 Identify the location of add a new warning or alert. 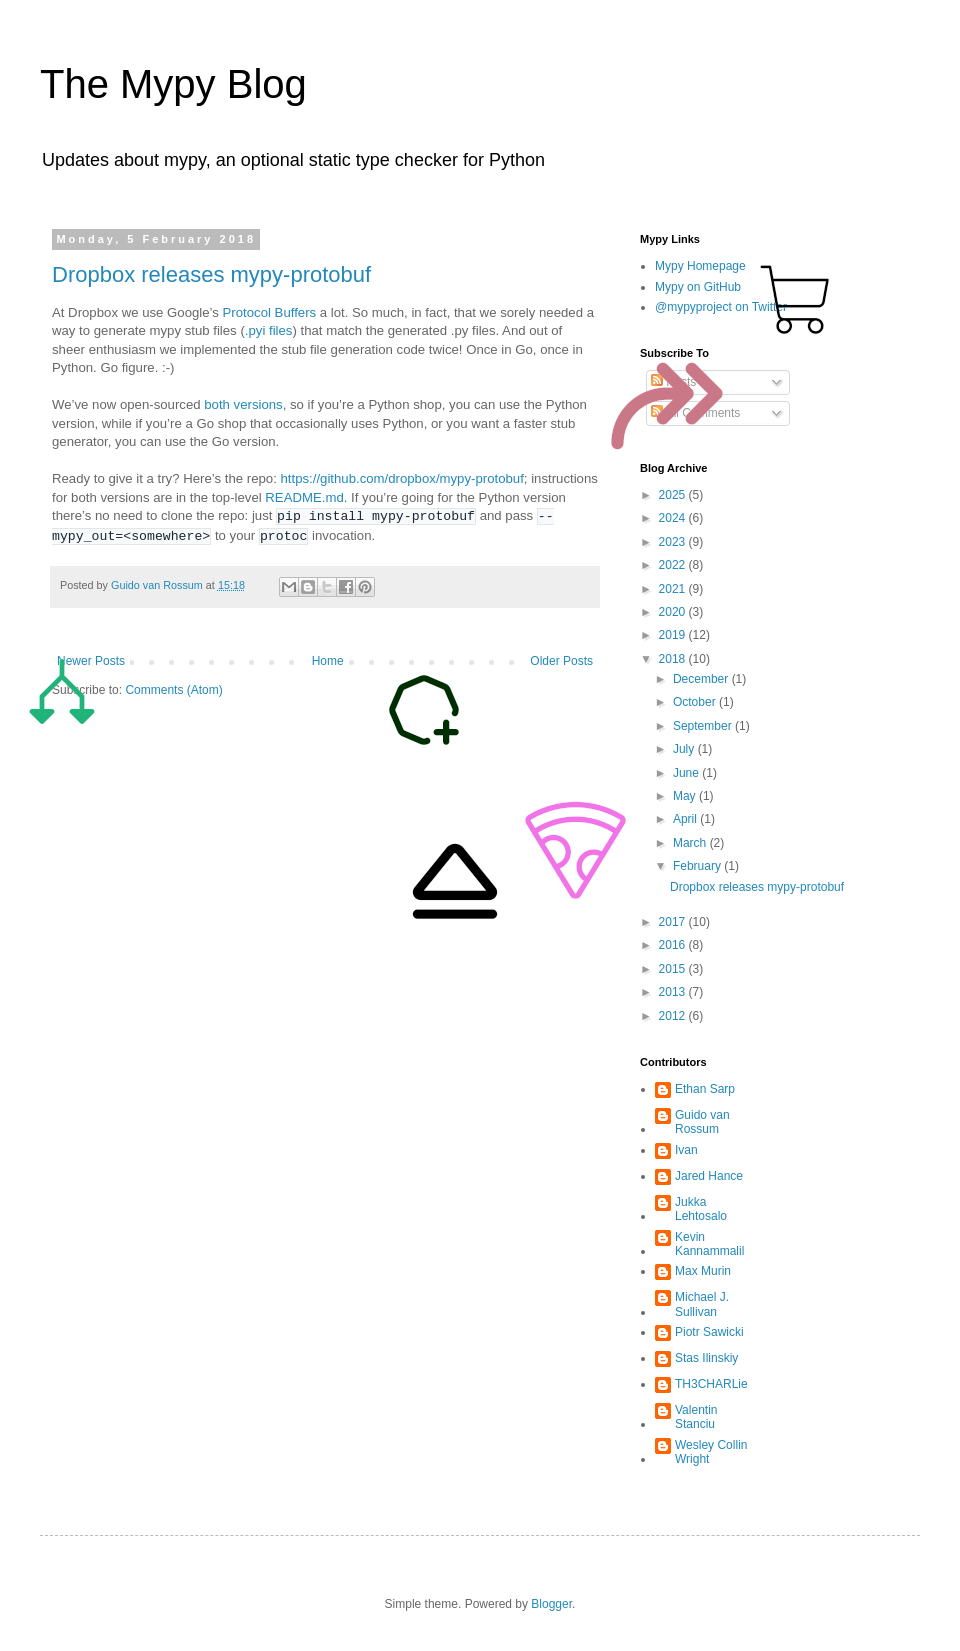
(424, 710).